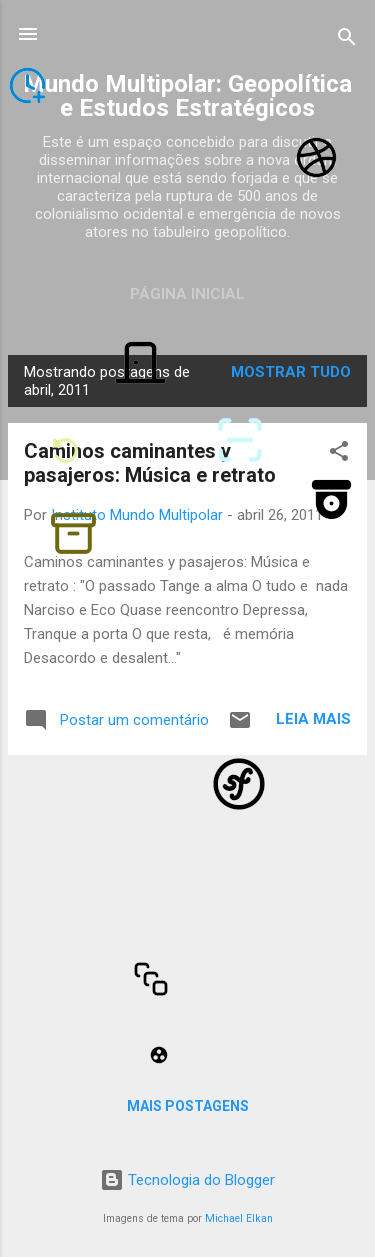 Image resolution: width=375 pixels, height=1257 pixels. What do you see at coordinates (27, 85) in the screenshot?
I see `add a new timer or alarm` at bounding box center [27, 85].